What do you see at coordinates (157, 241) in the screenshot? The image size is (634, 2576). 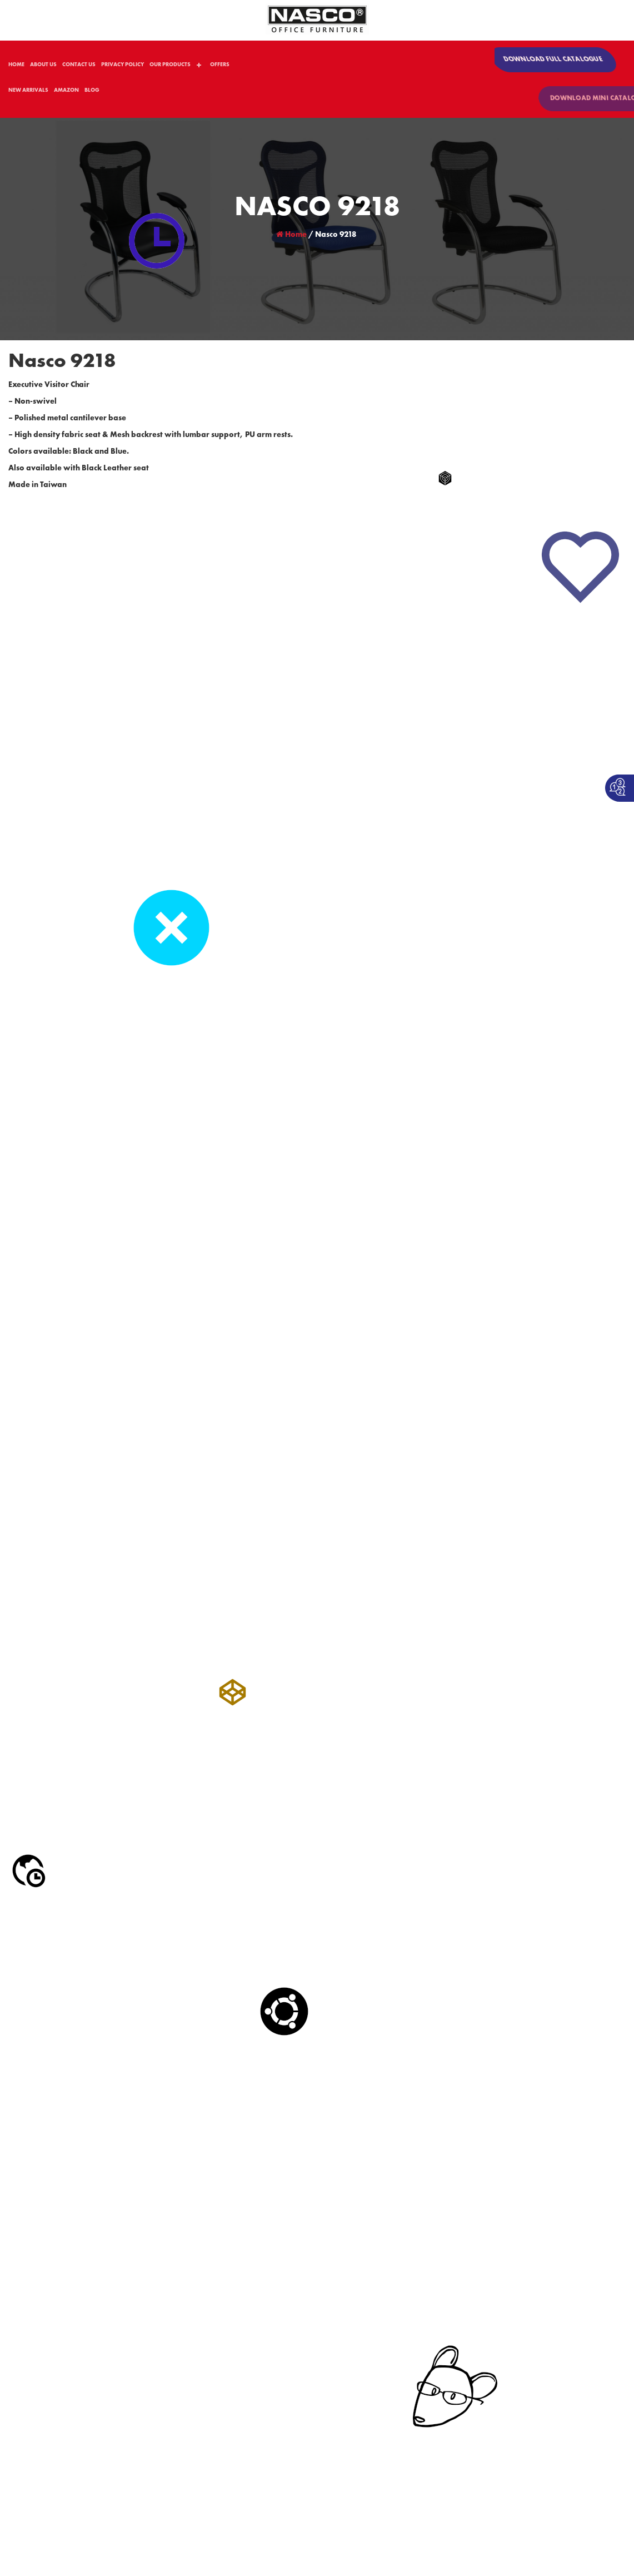 I see `view time or clock settings` at bounding box center [157, 241].